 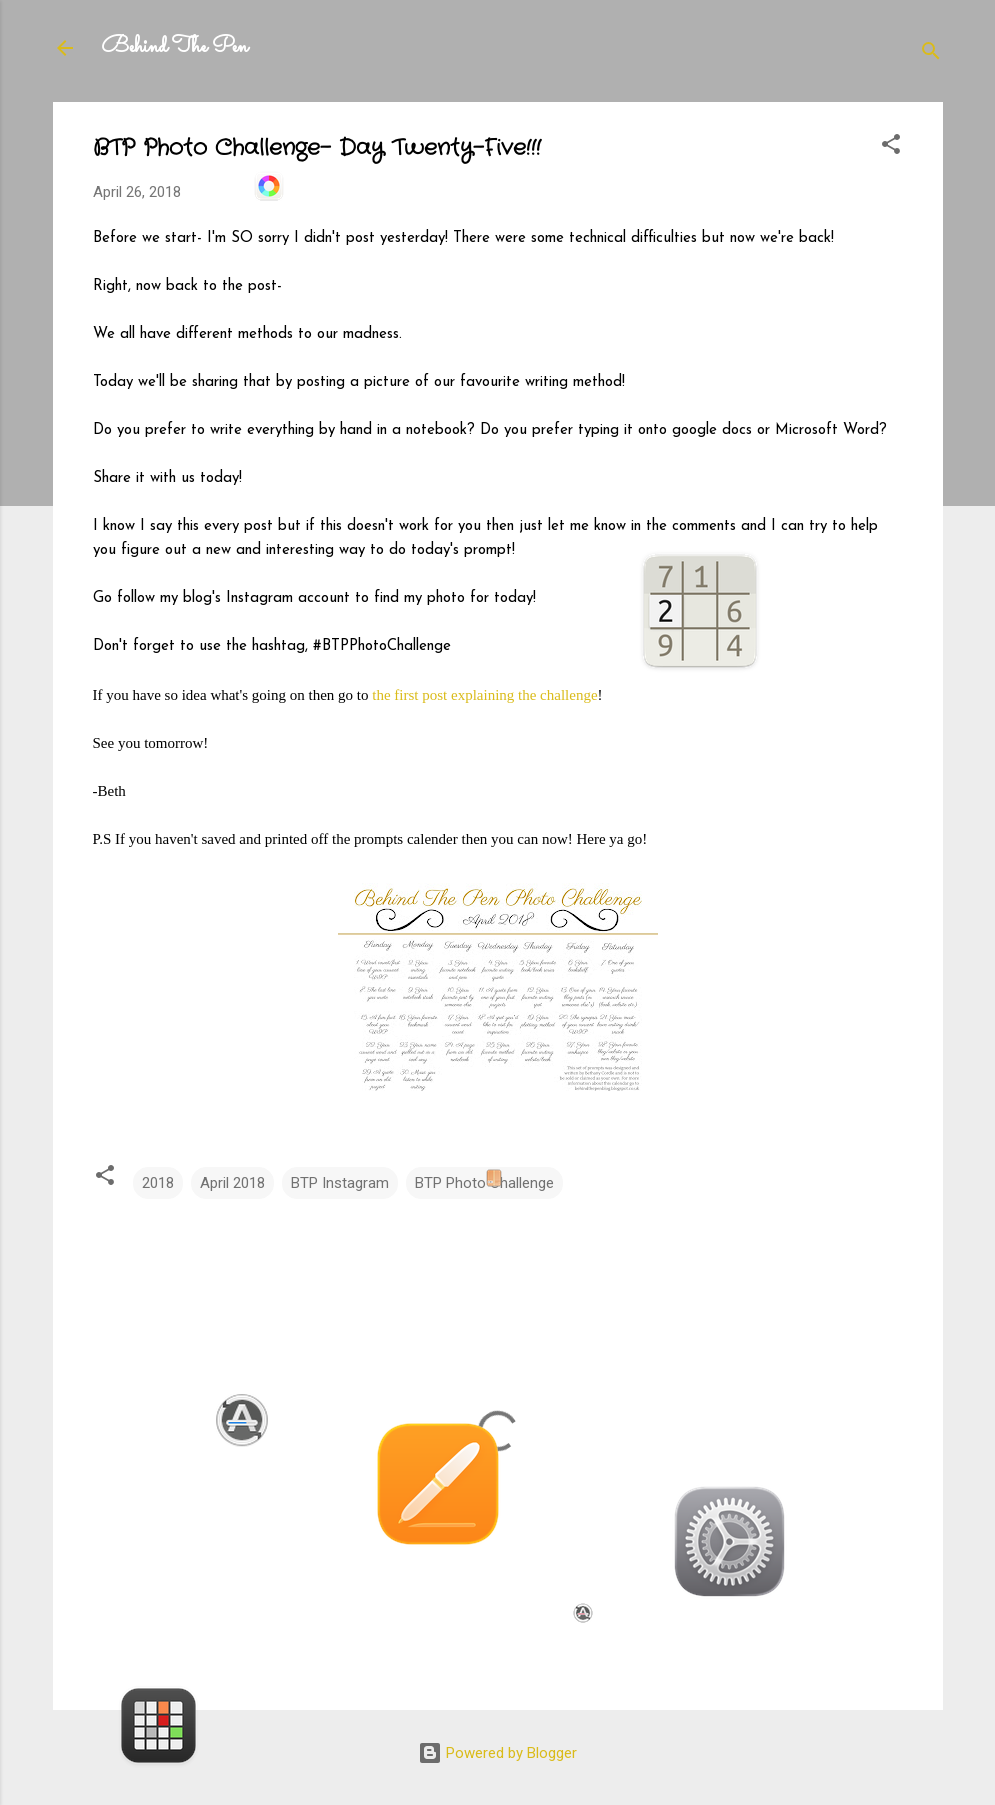 I want to click on open the software update manager, so click(x=242, y=1420).